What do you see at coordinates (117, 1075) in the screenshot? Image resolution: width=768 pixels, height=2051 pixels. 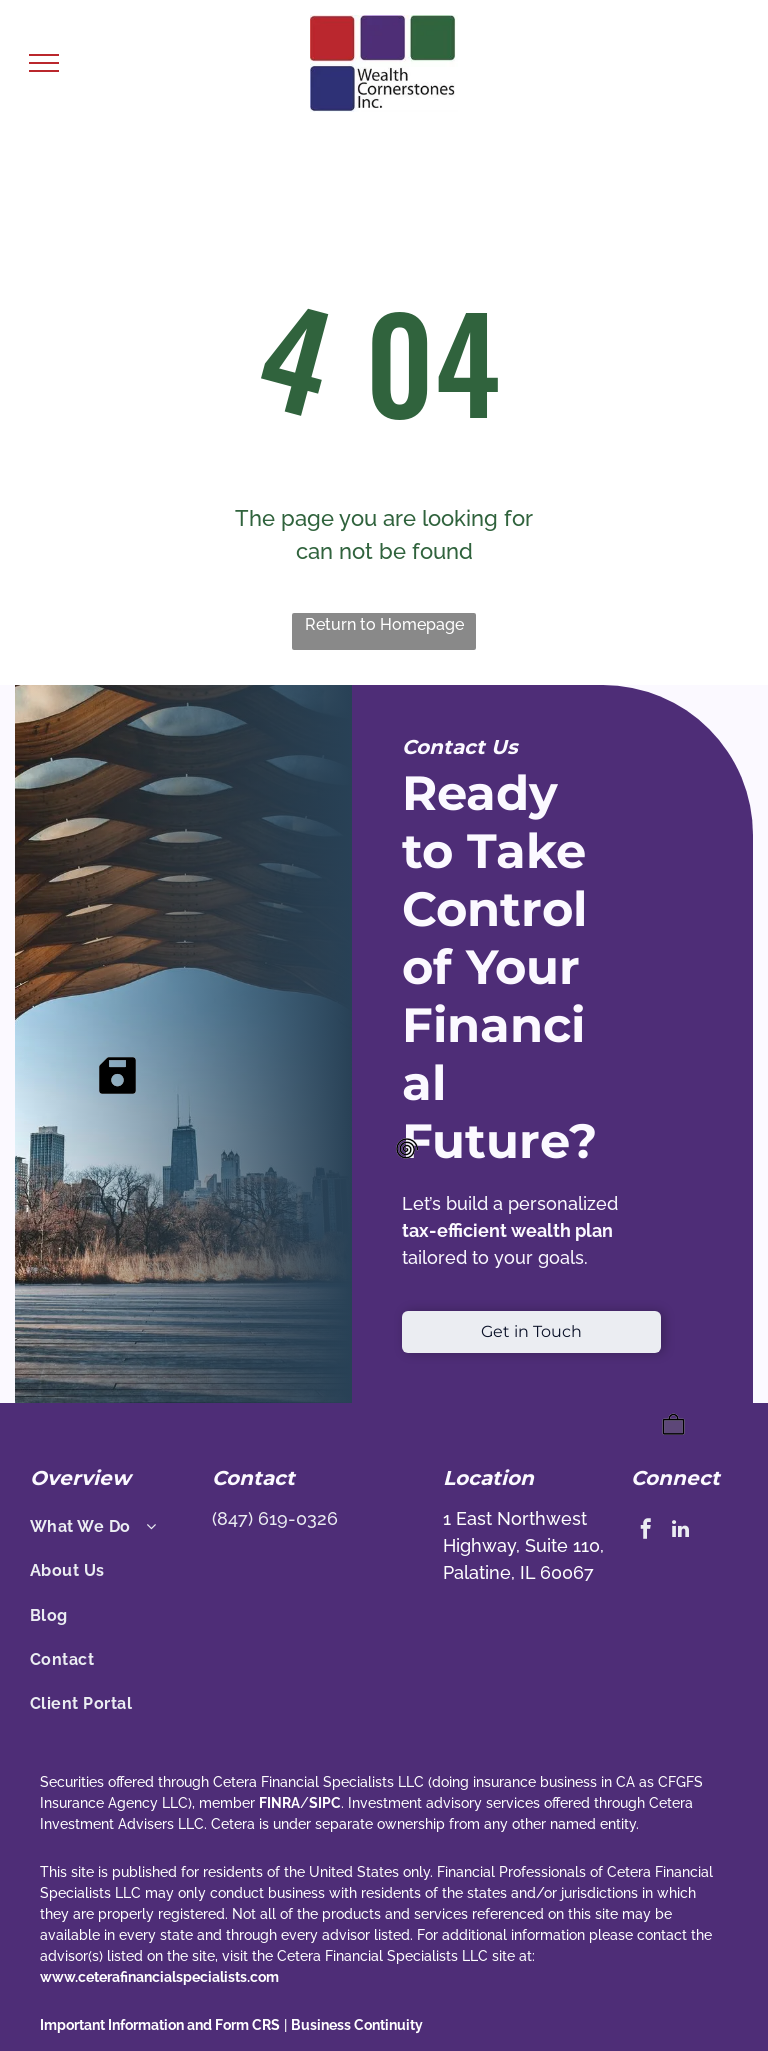 I see `save current file or document` at bounding box center [117, 1075].